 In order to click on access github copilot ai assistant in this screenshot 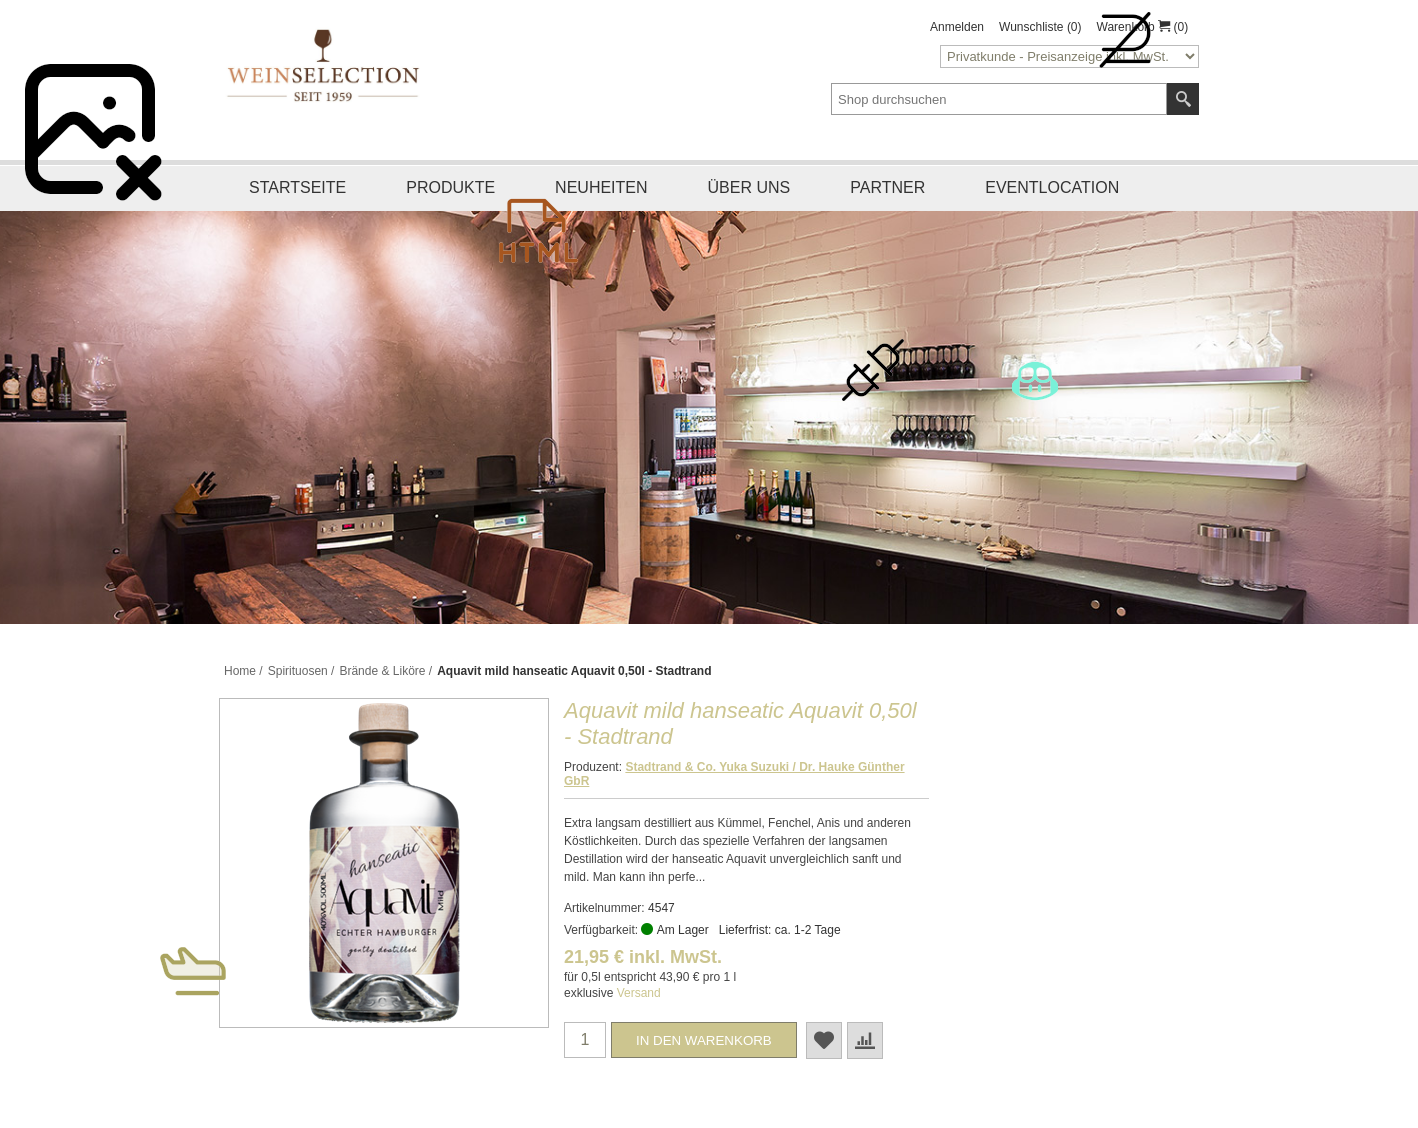, I will do `click(1035, 381)`.